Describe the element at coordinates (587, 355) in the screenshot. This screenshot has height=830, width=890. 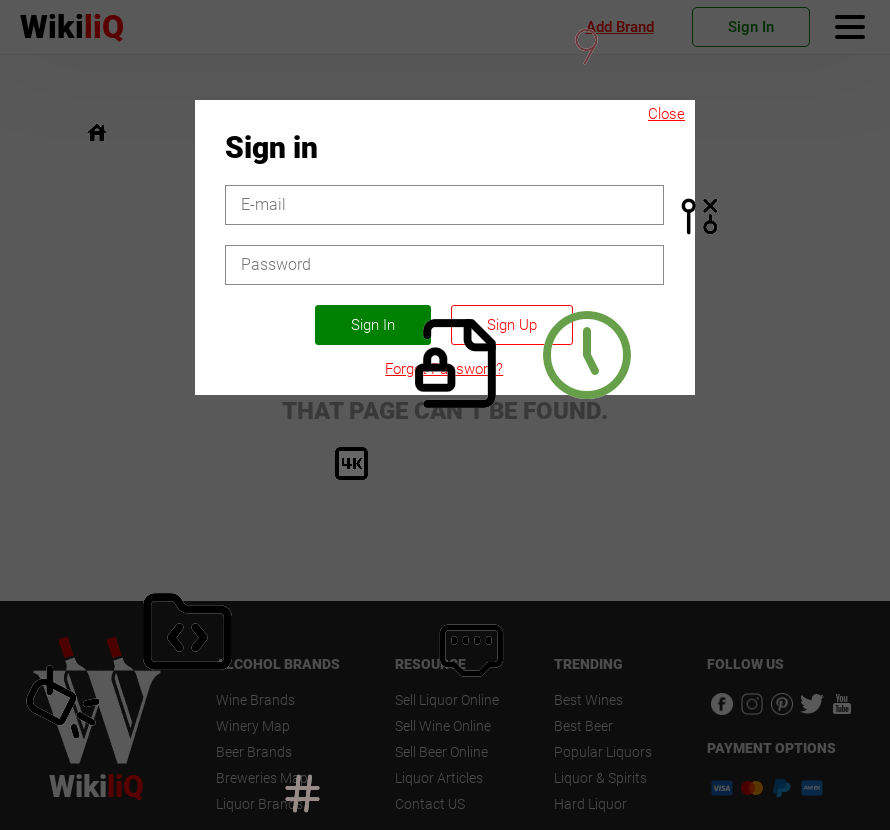
I see `indicates the time is 5 o'clock` at that location.